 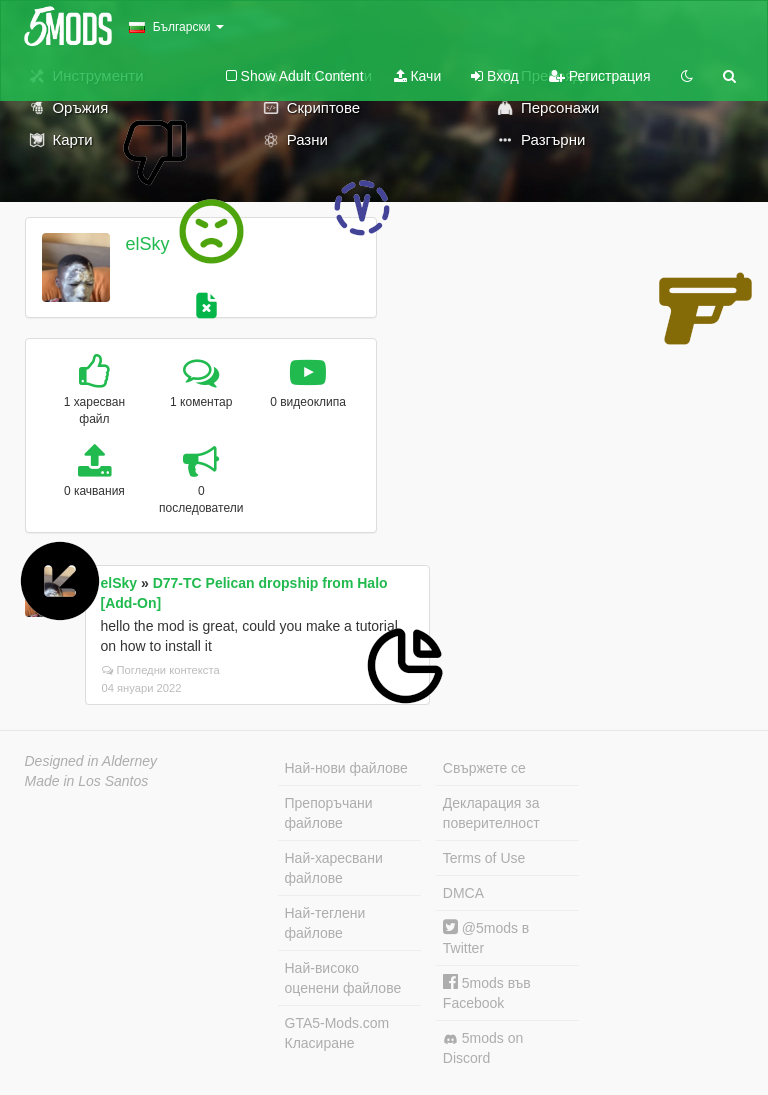 What do you see at coordinates (705, 308) in the screenshot?
I see `indicates weapon or firearms-related content` at bounding box center [705, 308].